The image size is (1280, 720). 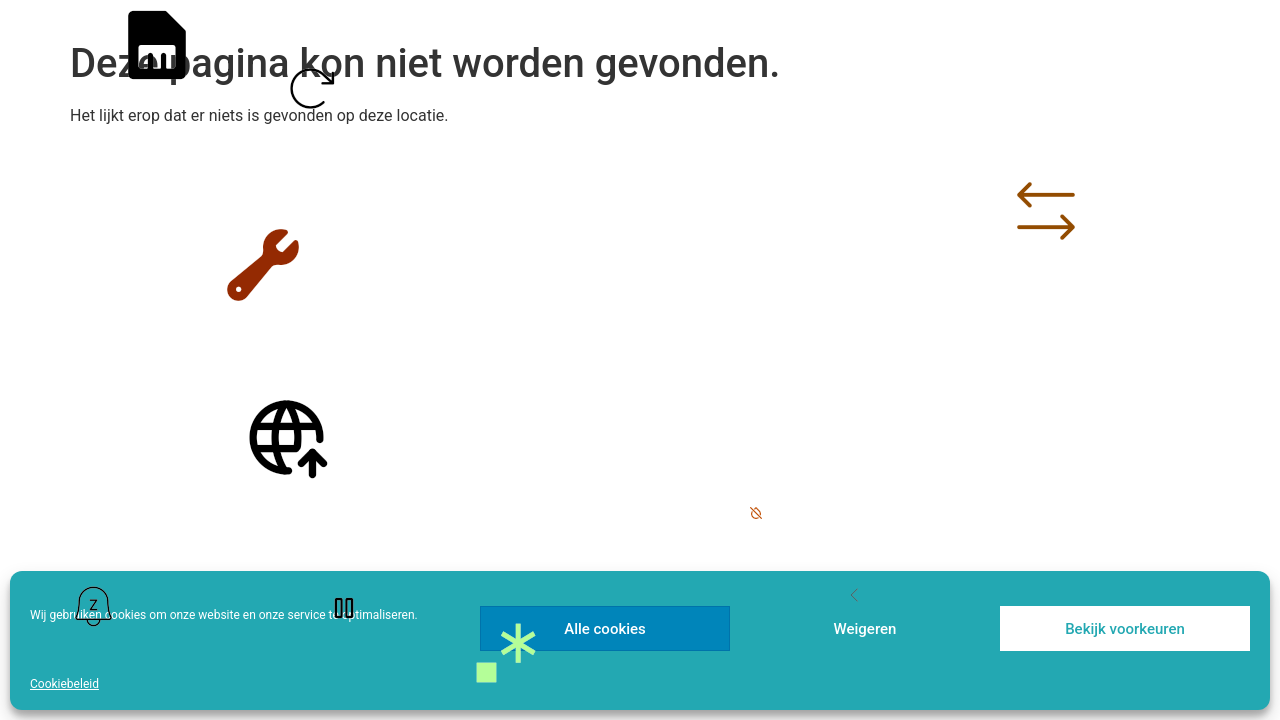 What do you see at coordinates (286, 437) in the screenshot?
I see `upload to the web or cloud` at bounding box center [286, 437].